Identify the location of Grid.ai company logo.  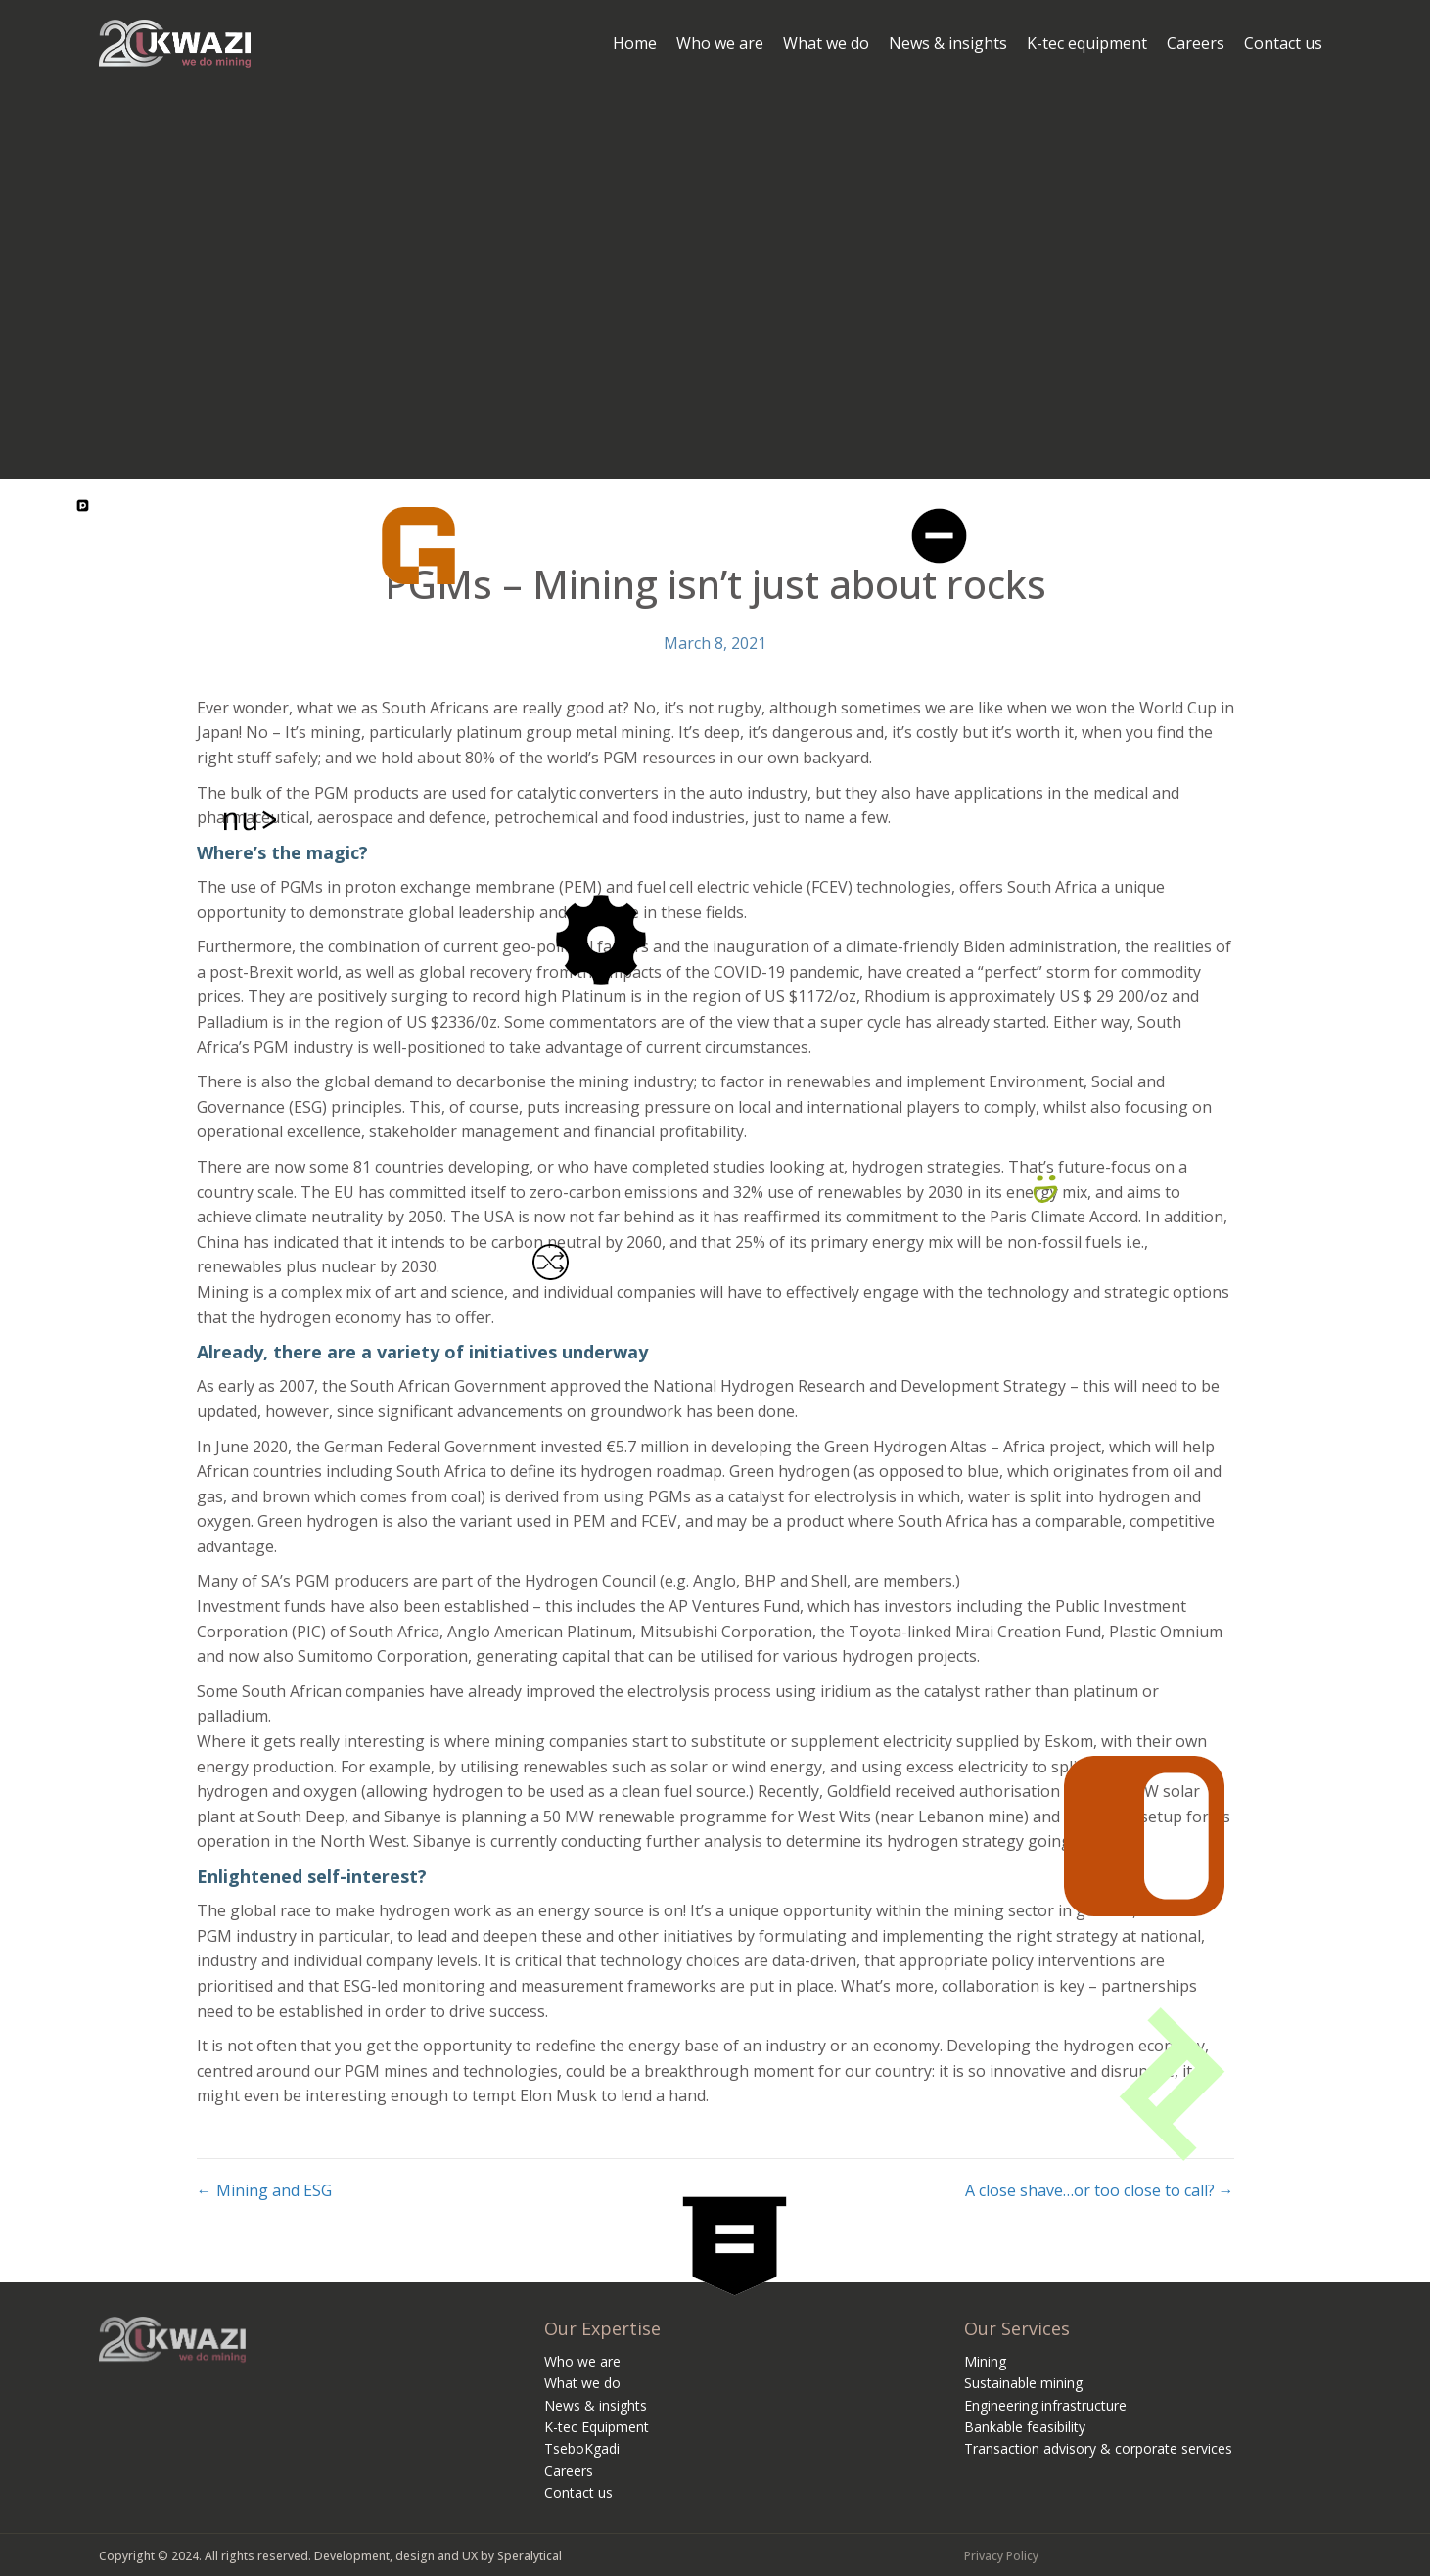
(418, 545).